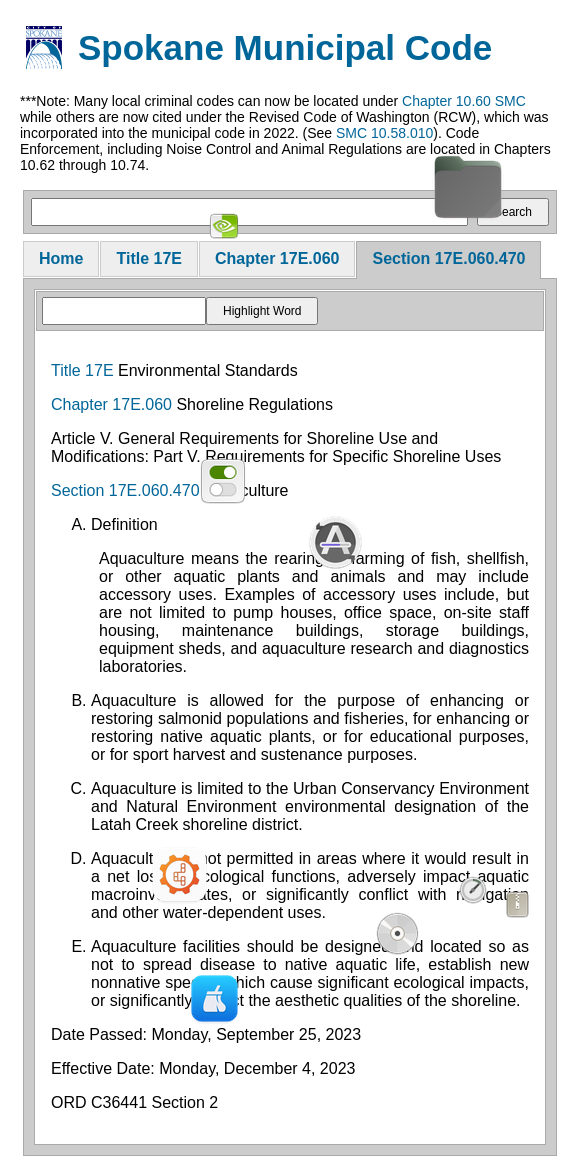 This screenshot has height=1159, width=580. I want to click on open system settings or preferences, so click(223, 481).